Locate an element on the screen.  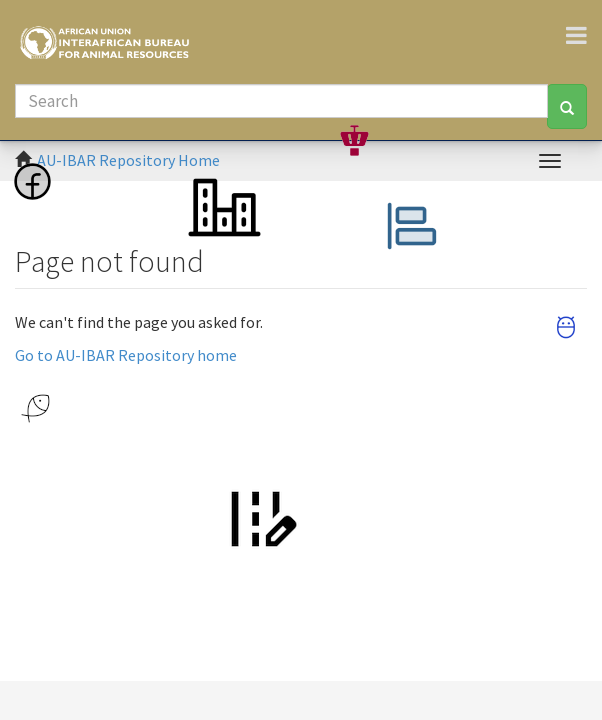
align text or content to the left is located at coordinates (411, 226).